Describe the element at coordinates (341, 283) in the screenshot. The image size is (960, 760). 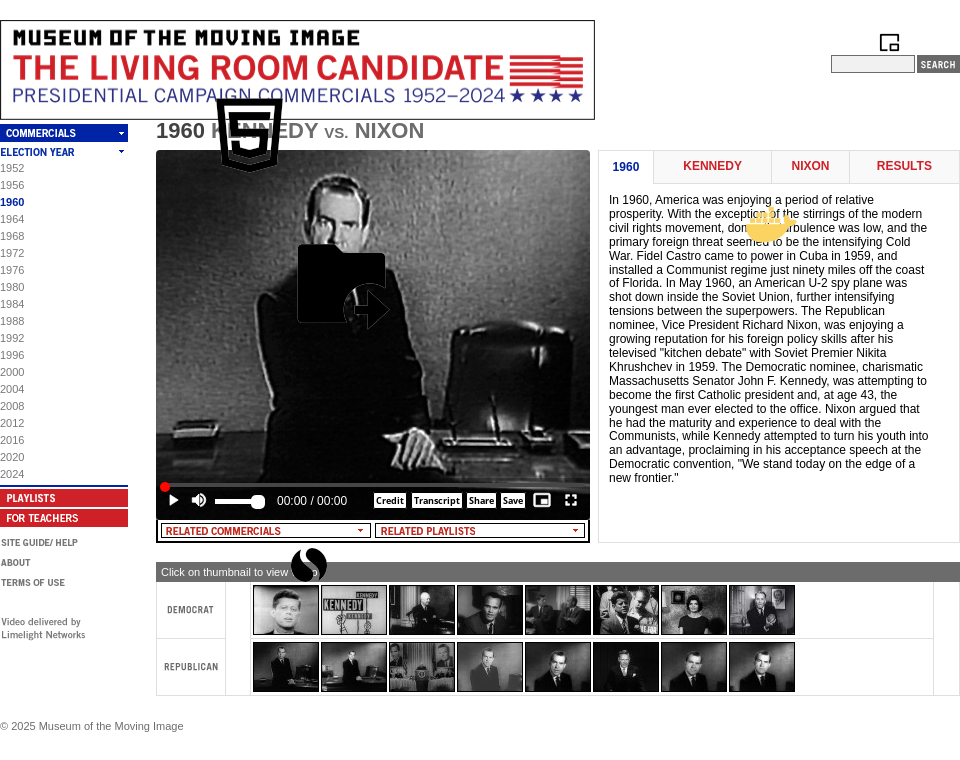
I see `access shared folder` at that location.